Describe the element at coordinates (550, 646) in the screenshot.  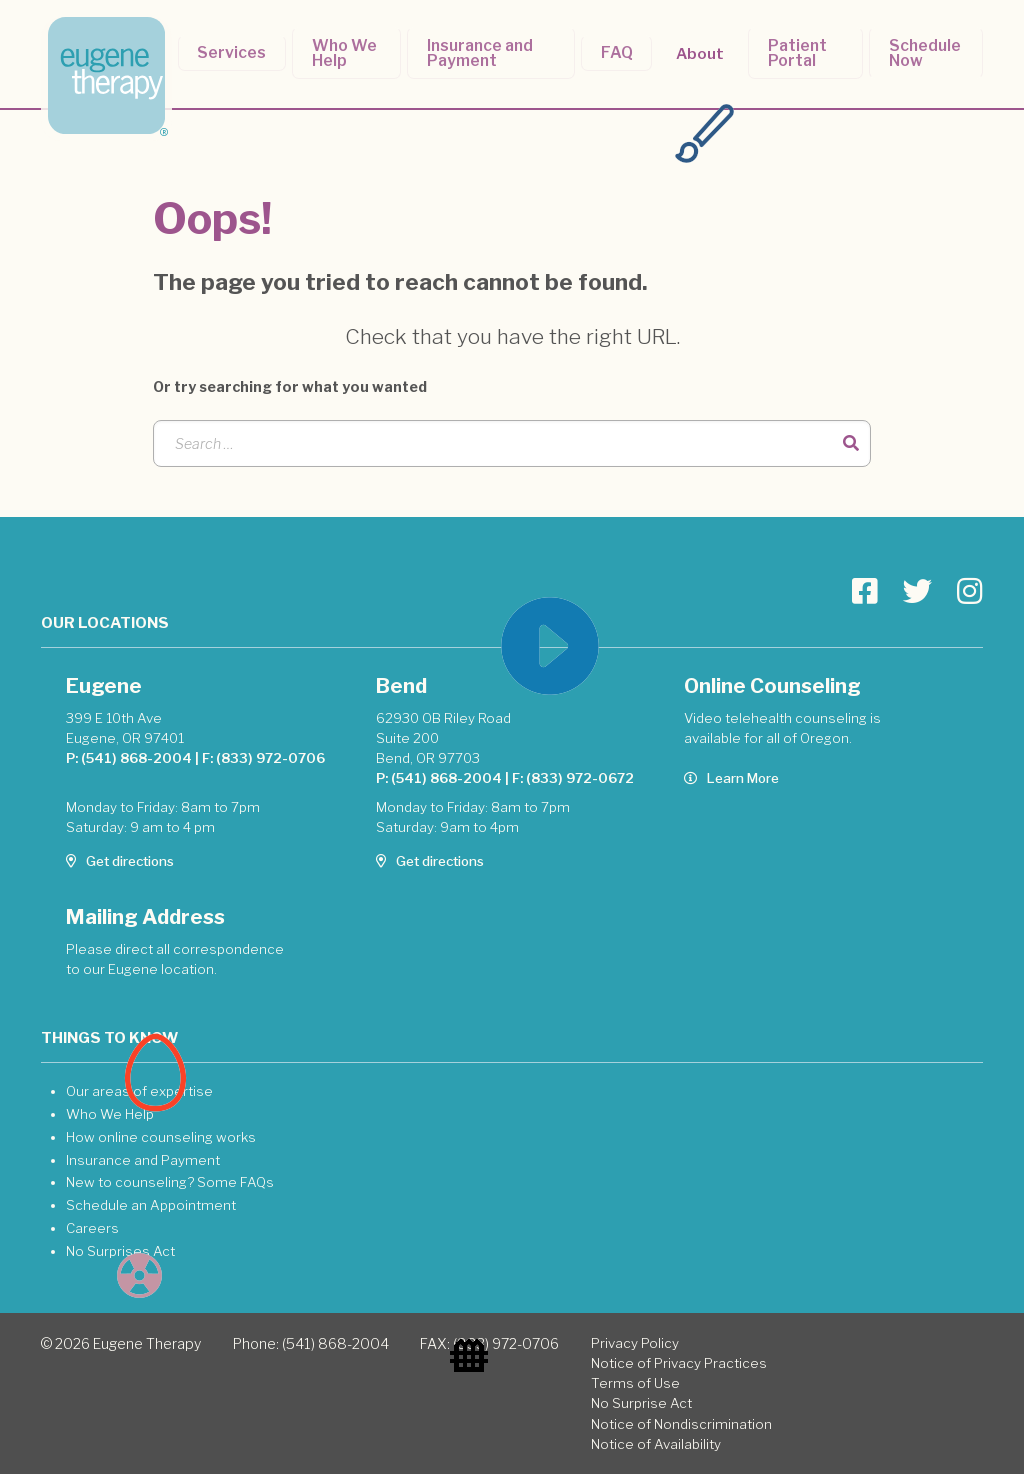
I see `play media or video content` at that location.